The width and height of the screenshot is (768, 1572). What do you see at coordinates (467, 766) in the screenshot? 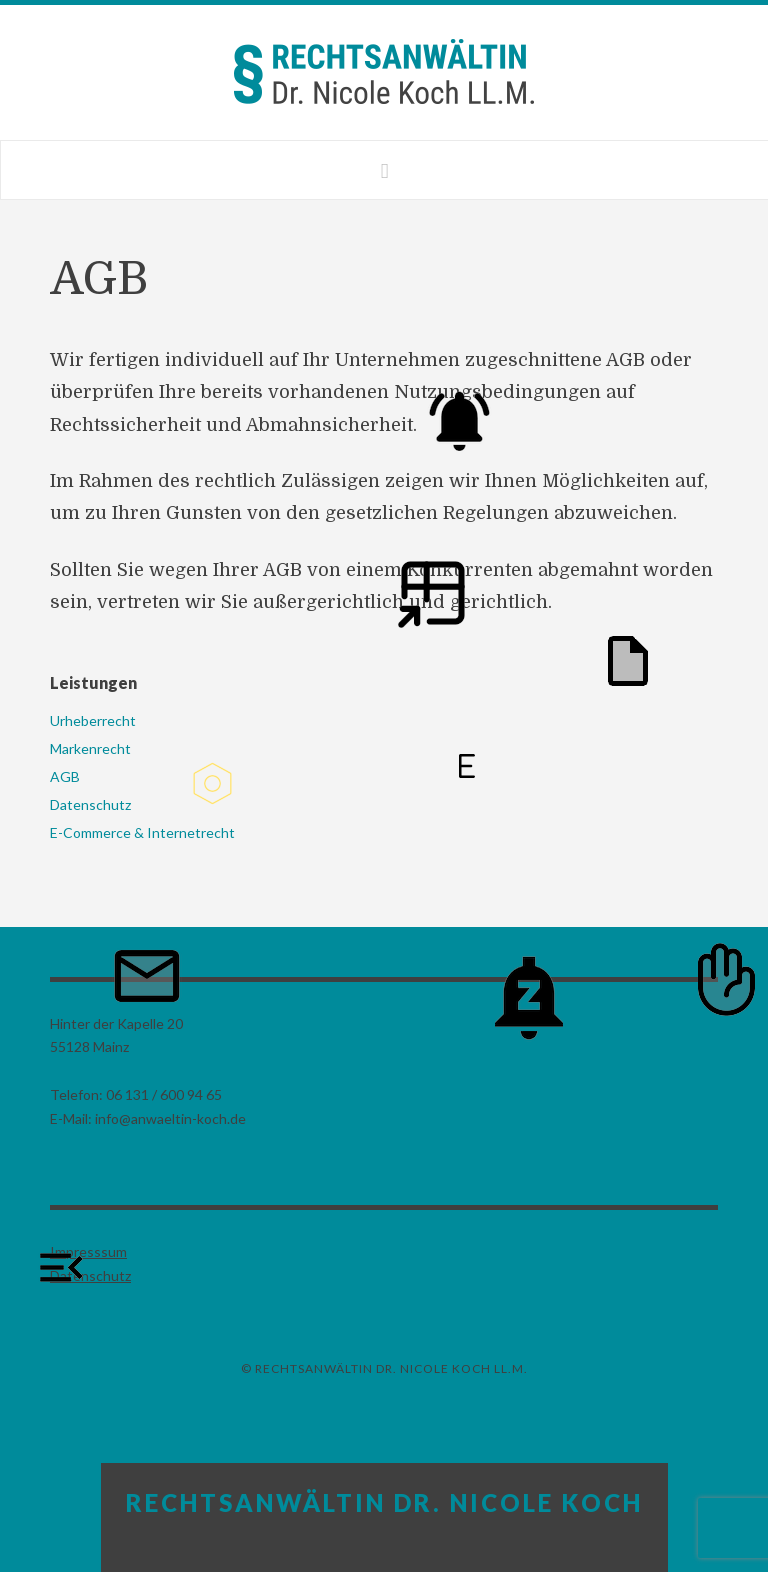
I see `represents the letter E in text formatting or typography options` at bounding box center [467, 766].